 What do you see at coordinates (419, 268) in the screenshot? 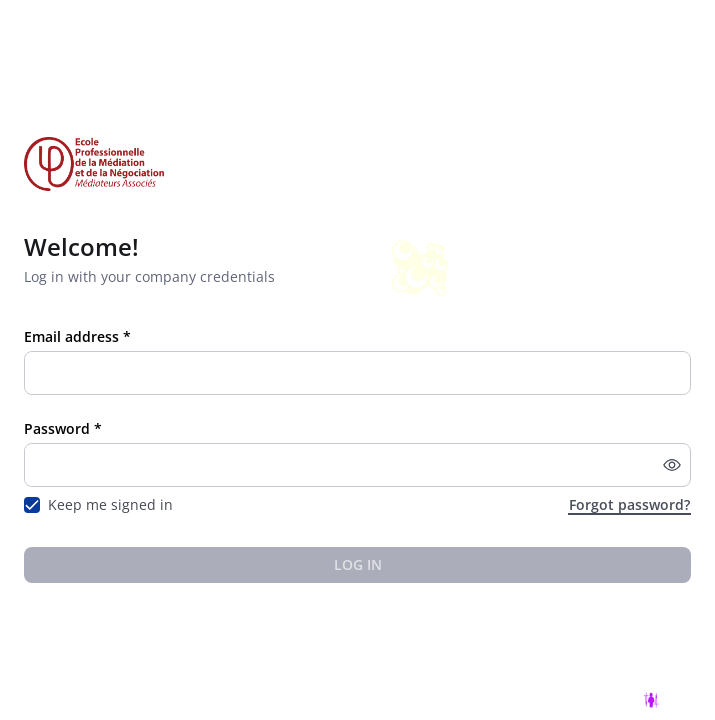
I see `indicates foam or bubbles effect in game` at bounding box center [419, 268].